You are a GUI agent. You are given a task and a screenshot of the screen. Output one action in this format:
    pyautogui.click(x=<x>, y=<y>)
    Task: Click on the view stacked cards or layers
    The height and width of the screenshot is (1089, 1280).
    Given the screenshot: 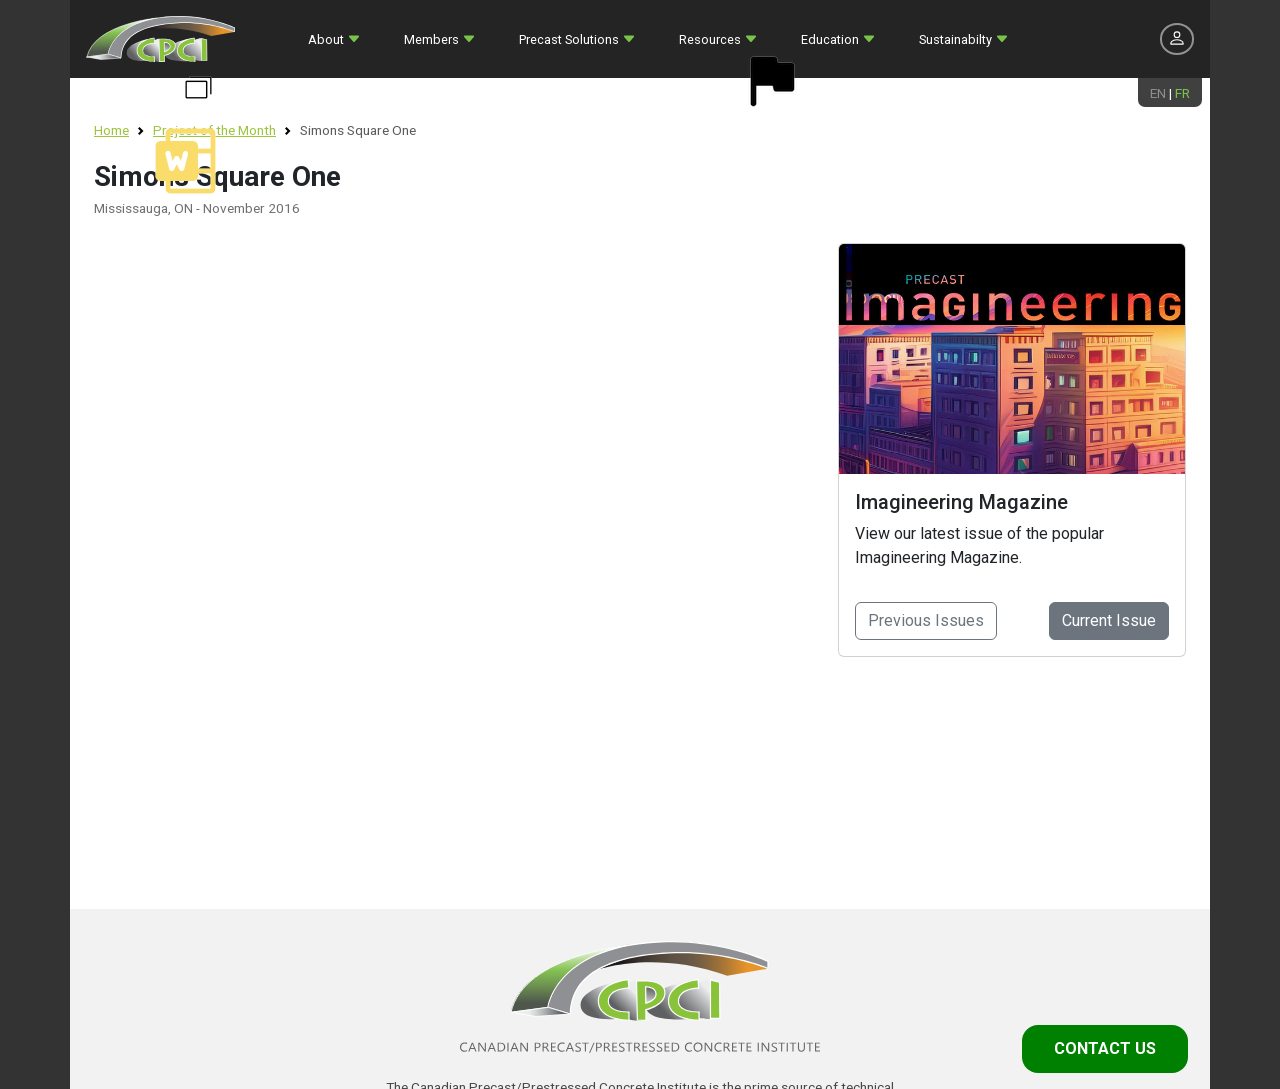 What is the action you would take?
    pyautogui.click(x=198, y=87)
    